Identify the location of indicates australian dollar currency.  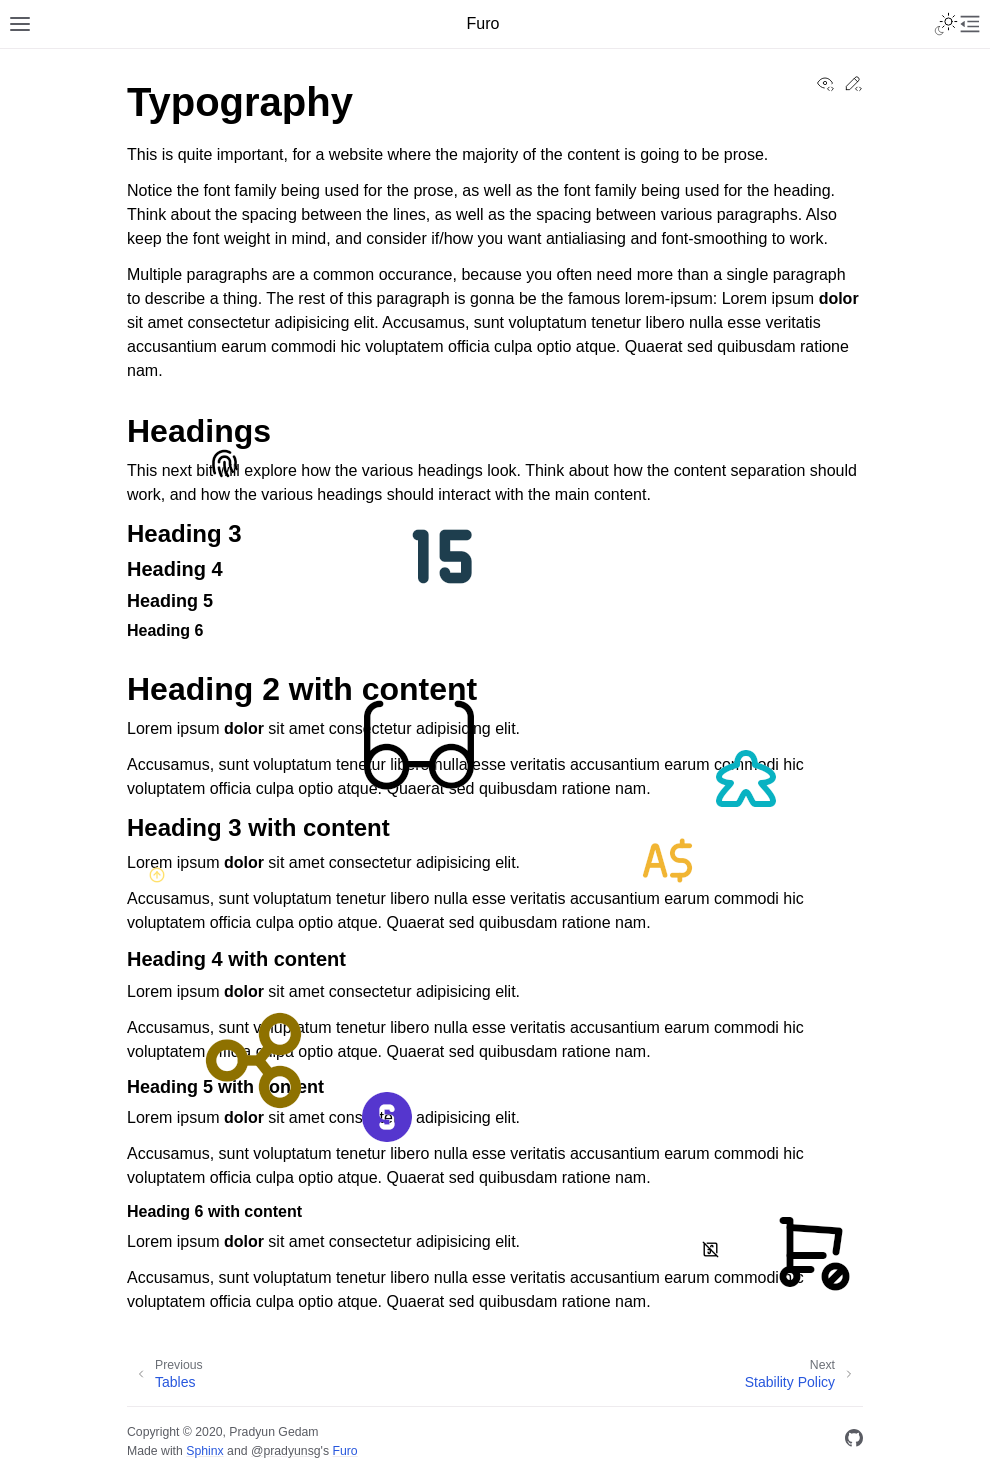
(667, 860).